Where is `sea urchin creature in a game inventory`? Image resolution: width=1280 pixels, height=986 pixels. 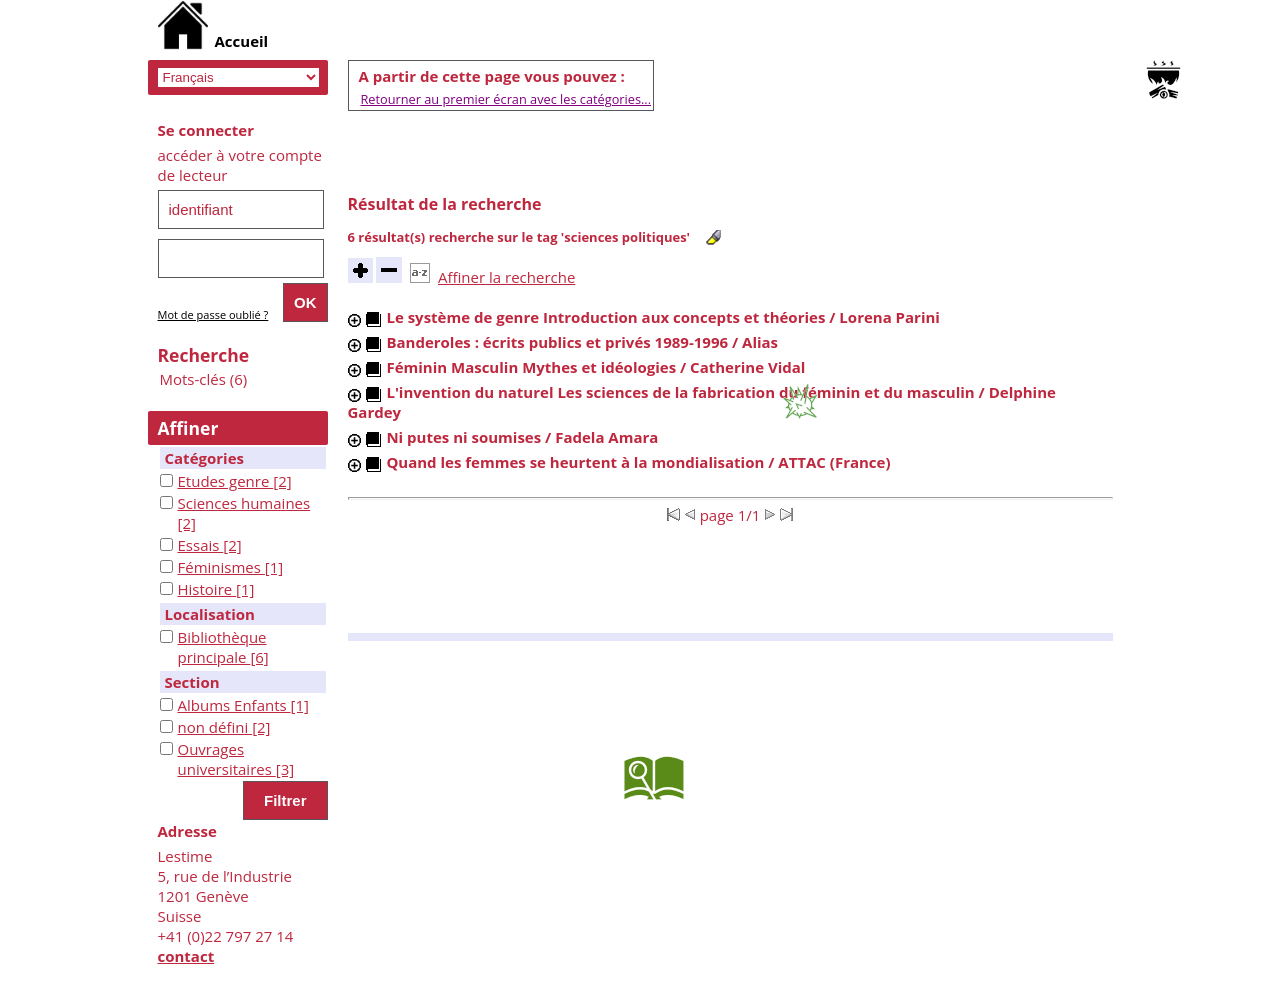
sea urchin creature in a game inventory is located at coordinates (800, 401).